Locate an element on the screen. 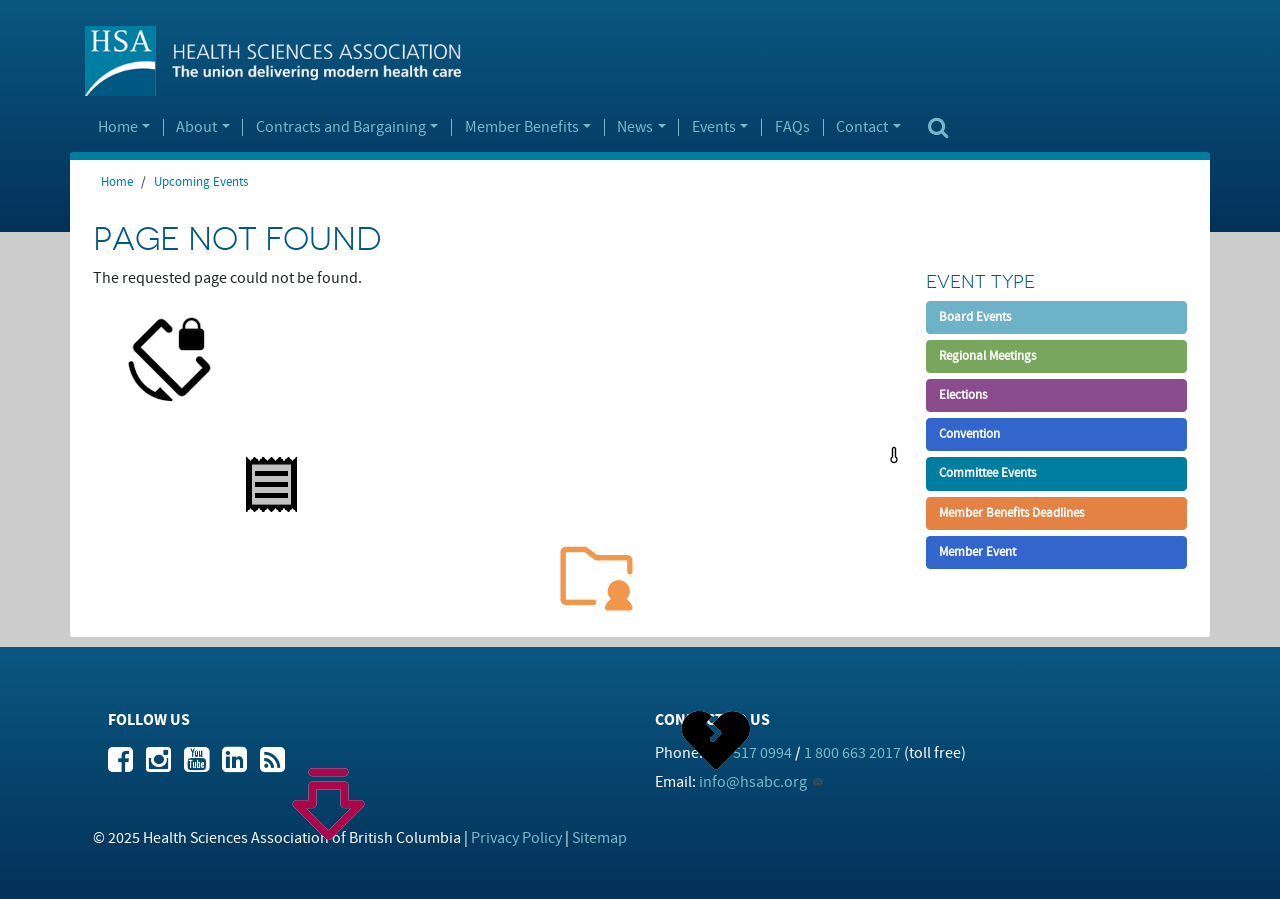 The height and width of the screenshot is (899, 1280). lock screen rotation to current orientation is located at coordinates (171, 357).